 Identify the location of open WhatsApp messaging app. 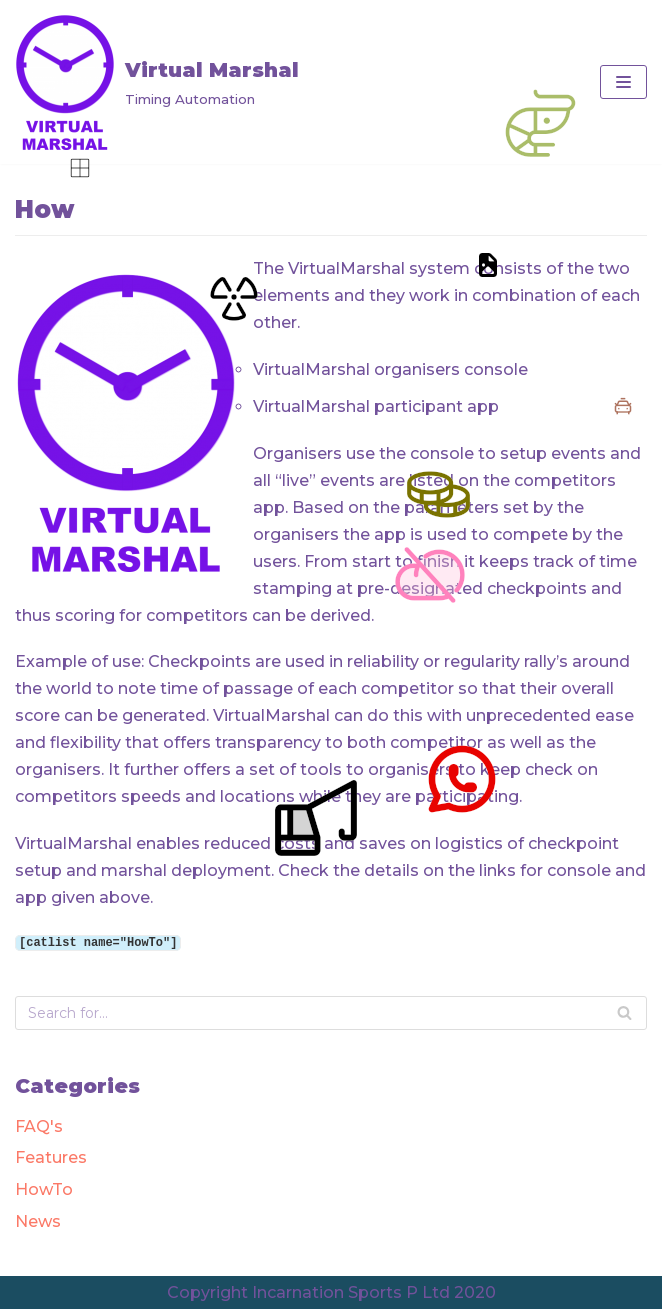
(462, 779).